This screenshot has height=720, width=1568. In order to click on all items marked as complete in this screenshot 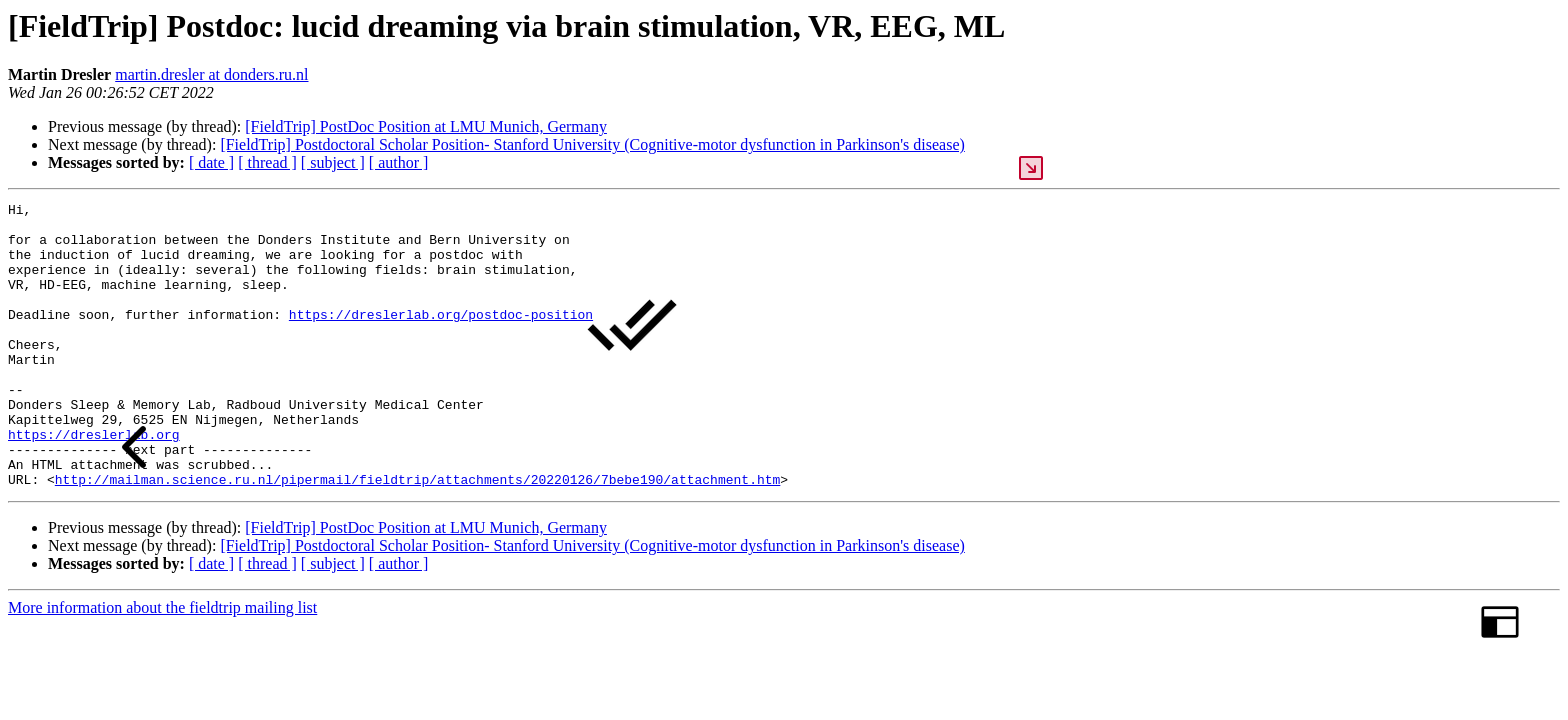, I will do `click(632, 324)`.